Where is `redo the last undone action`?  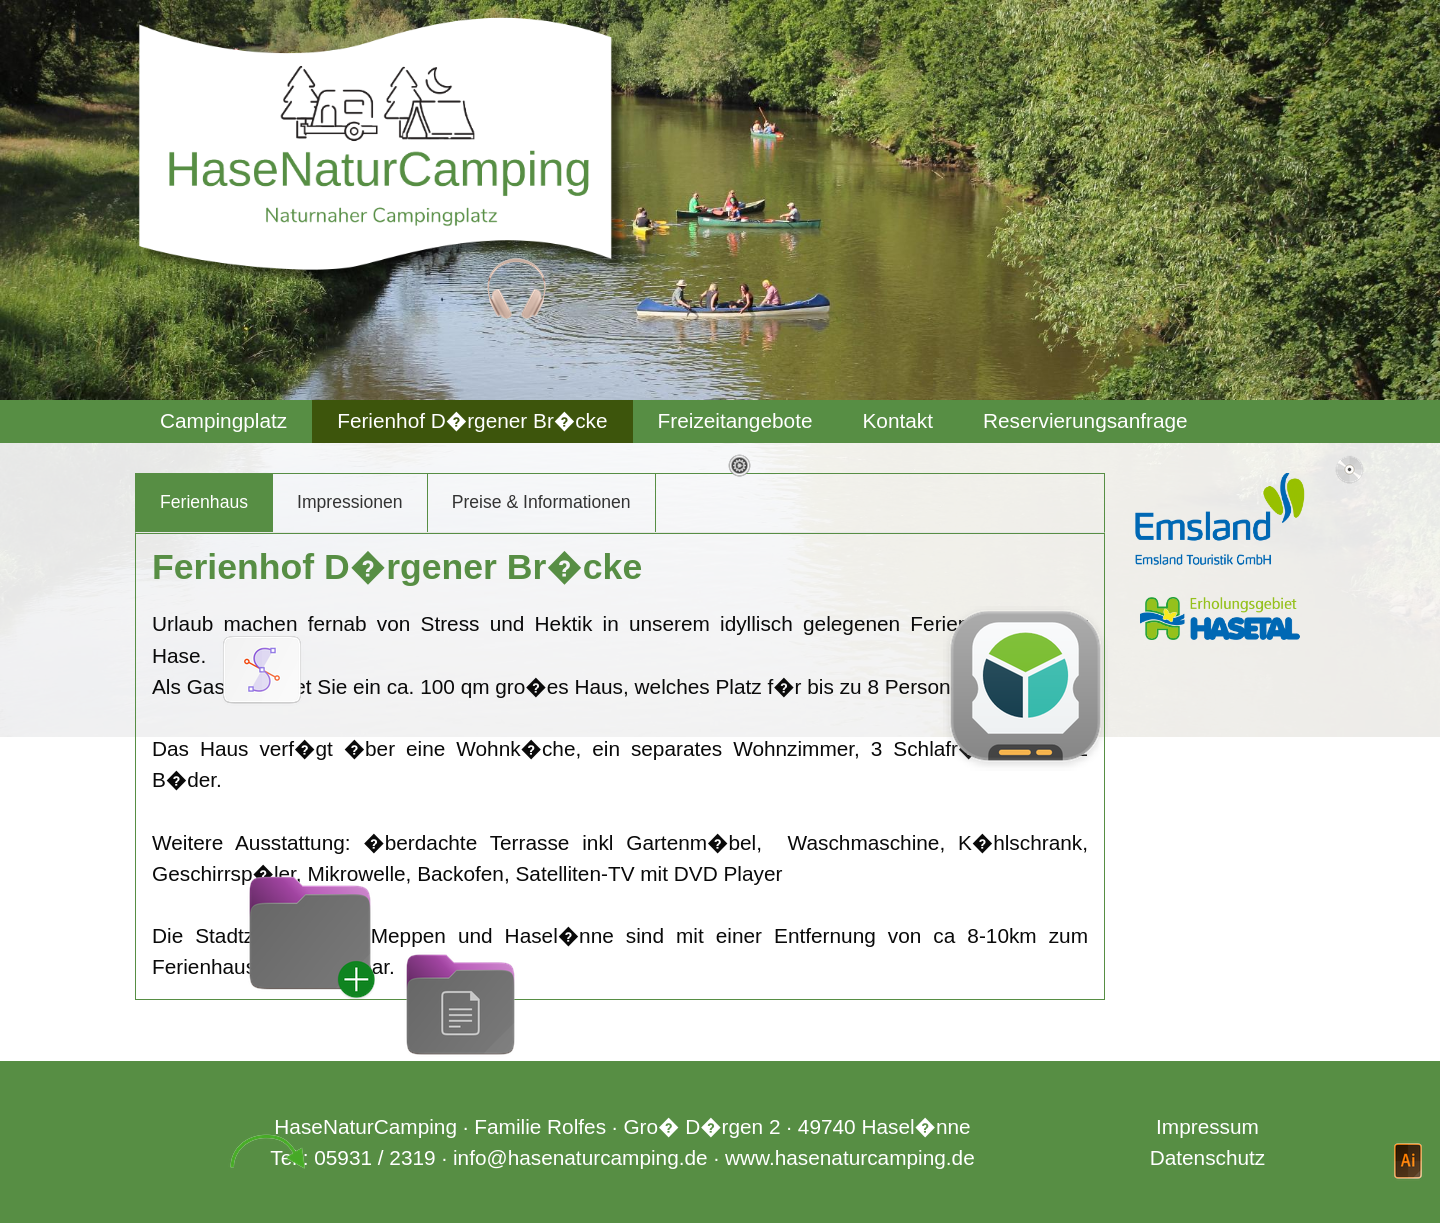
redo the last undone action is located at coordinates (268, 1151).